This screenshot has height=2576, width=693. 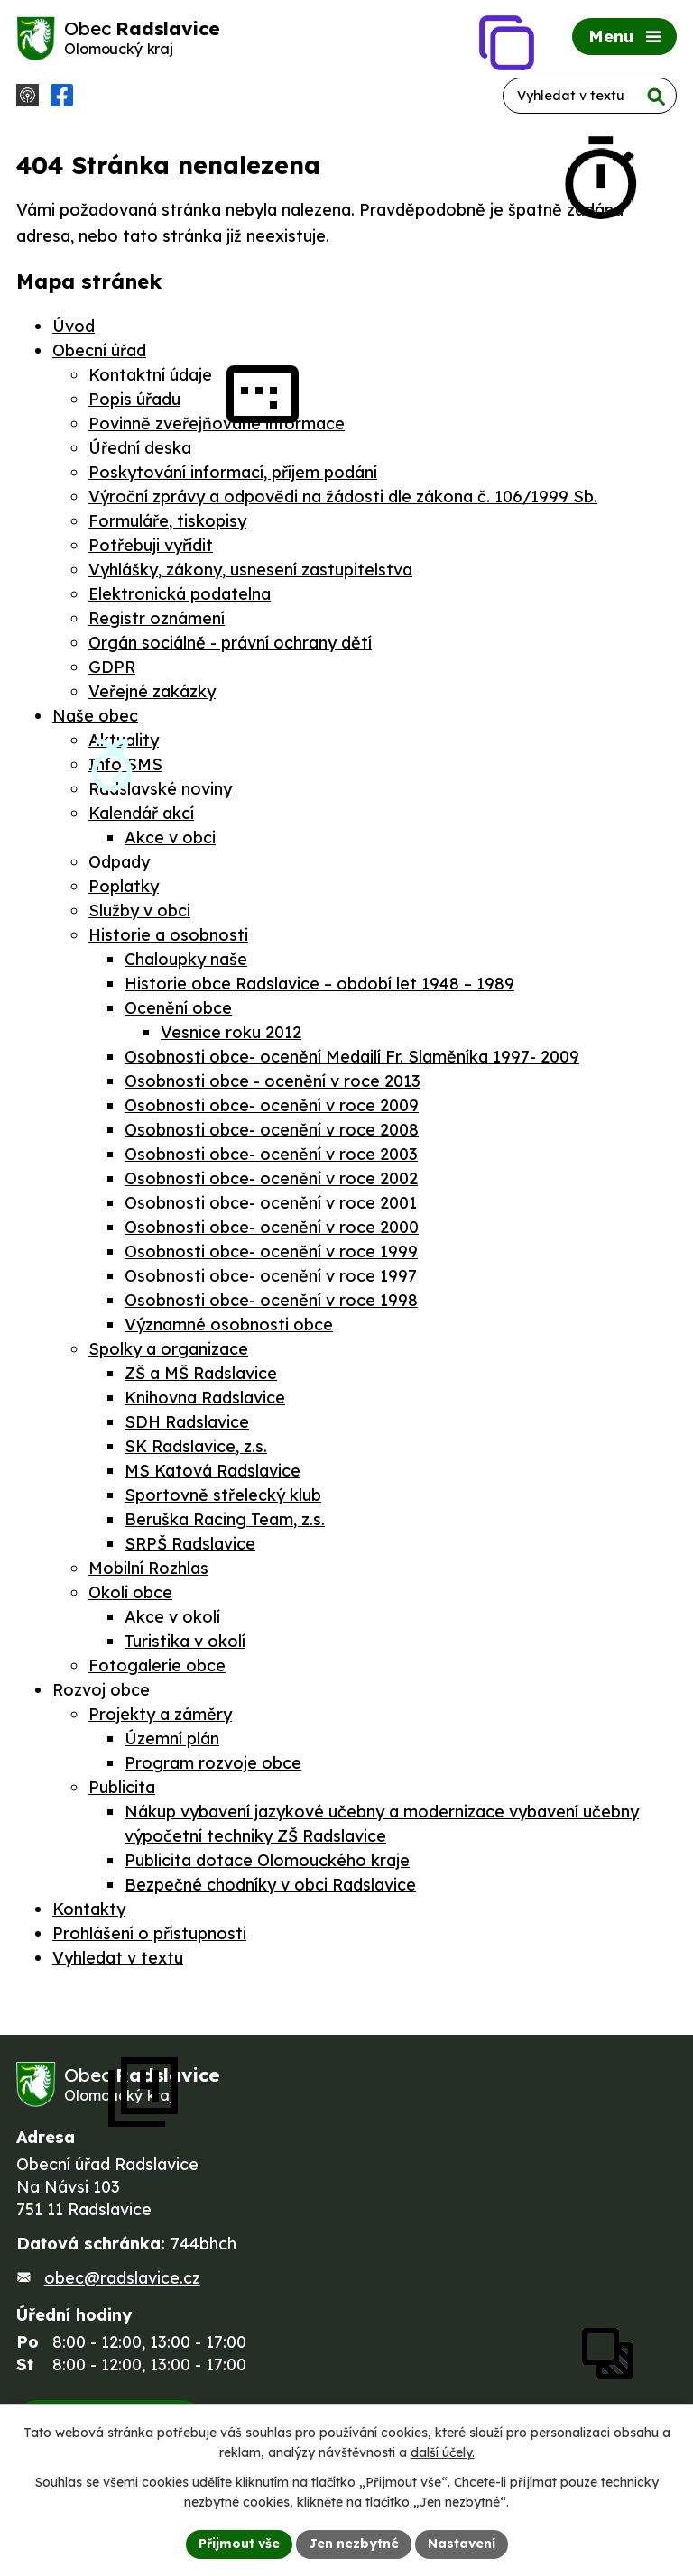 What do you see at coordinates (263, 394) in the screenshot?
I see `adjust image aspect ratio settings` at bounding box center [263, 394].